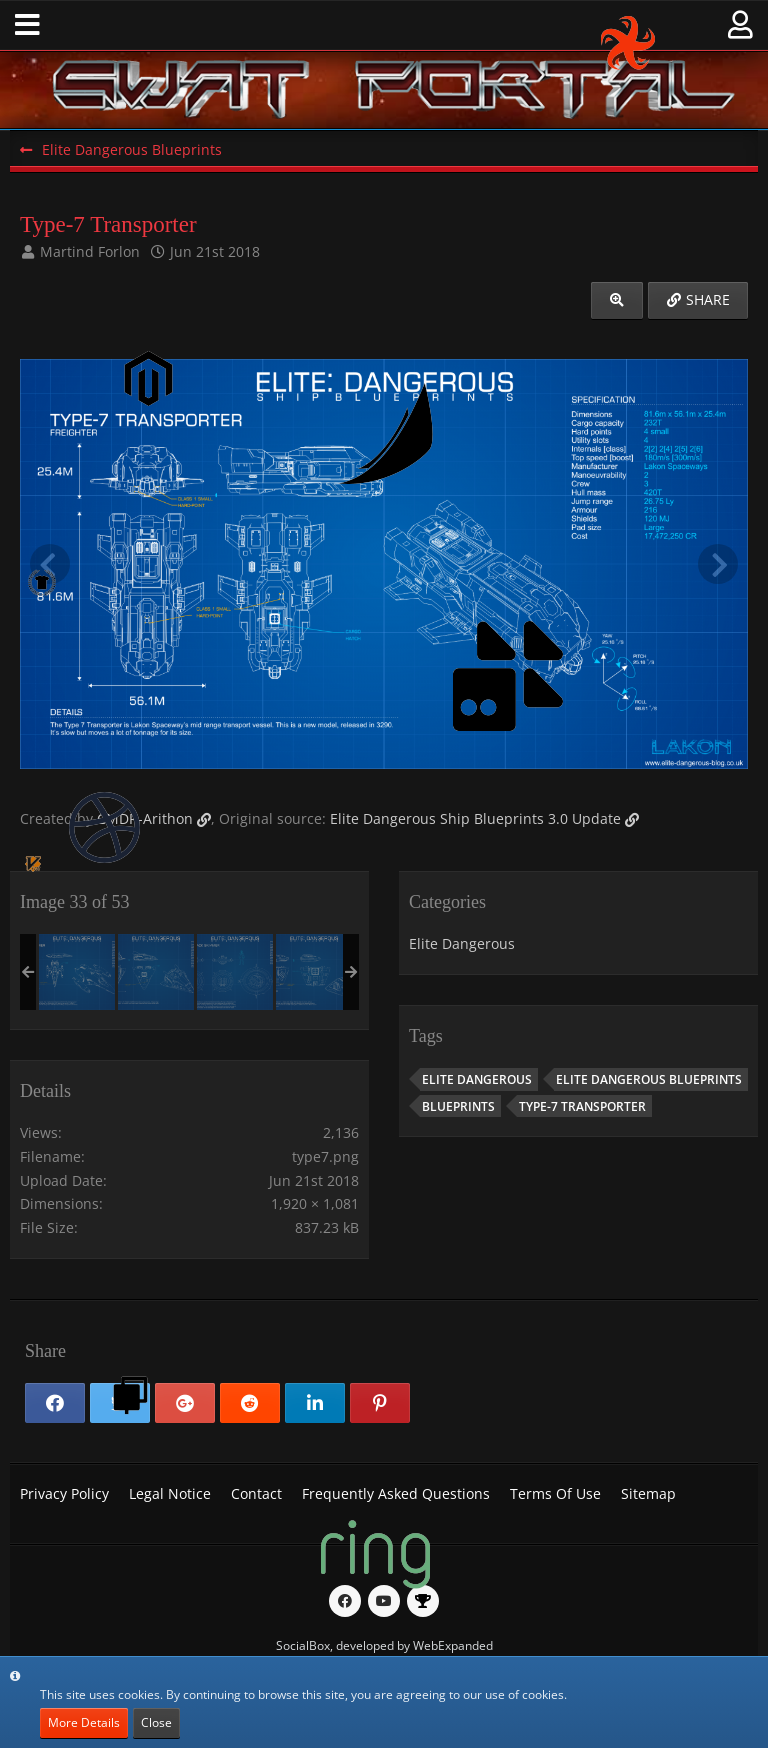  What do you see at coordinates (385, 433) in the screenshot?
I see `spinnaker continuous delivery platform logo` at bounding box center [385, 433].